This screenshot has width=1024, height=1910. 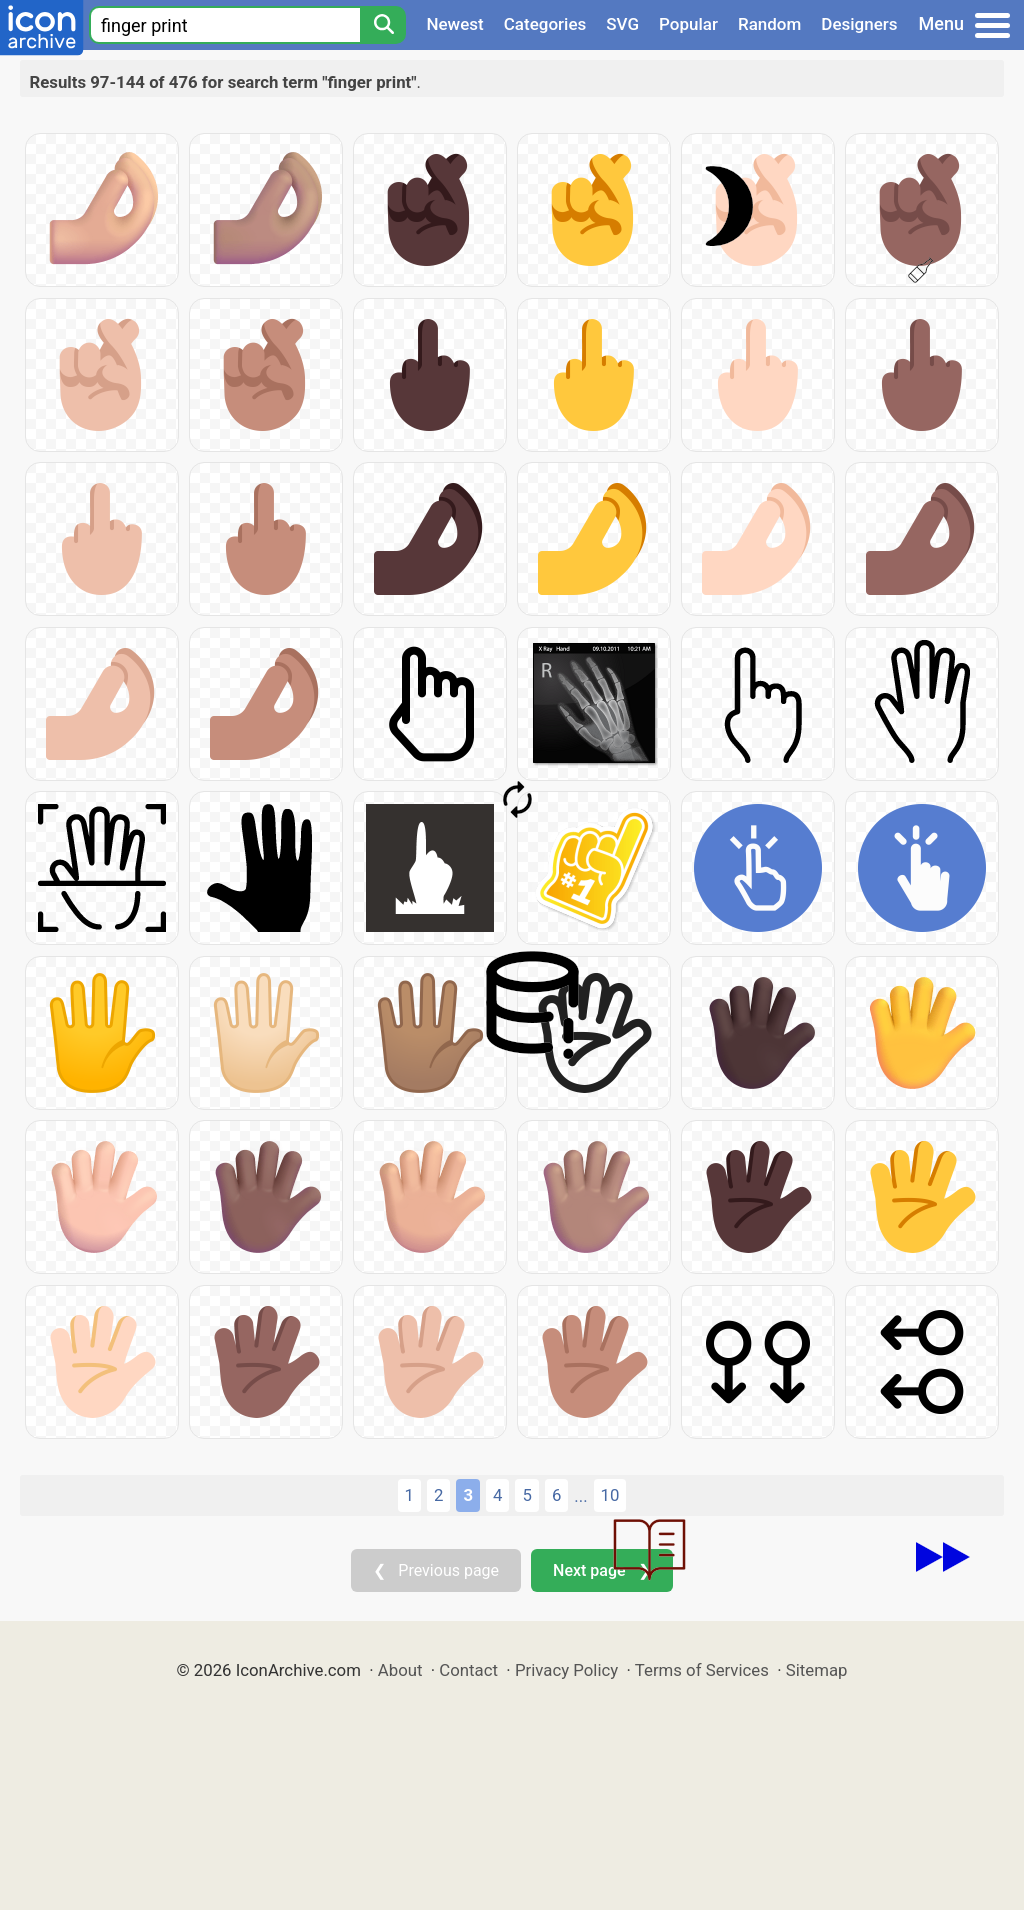 I want to click on browse beer or beverage options, so click(x=920, y=270).